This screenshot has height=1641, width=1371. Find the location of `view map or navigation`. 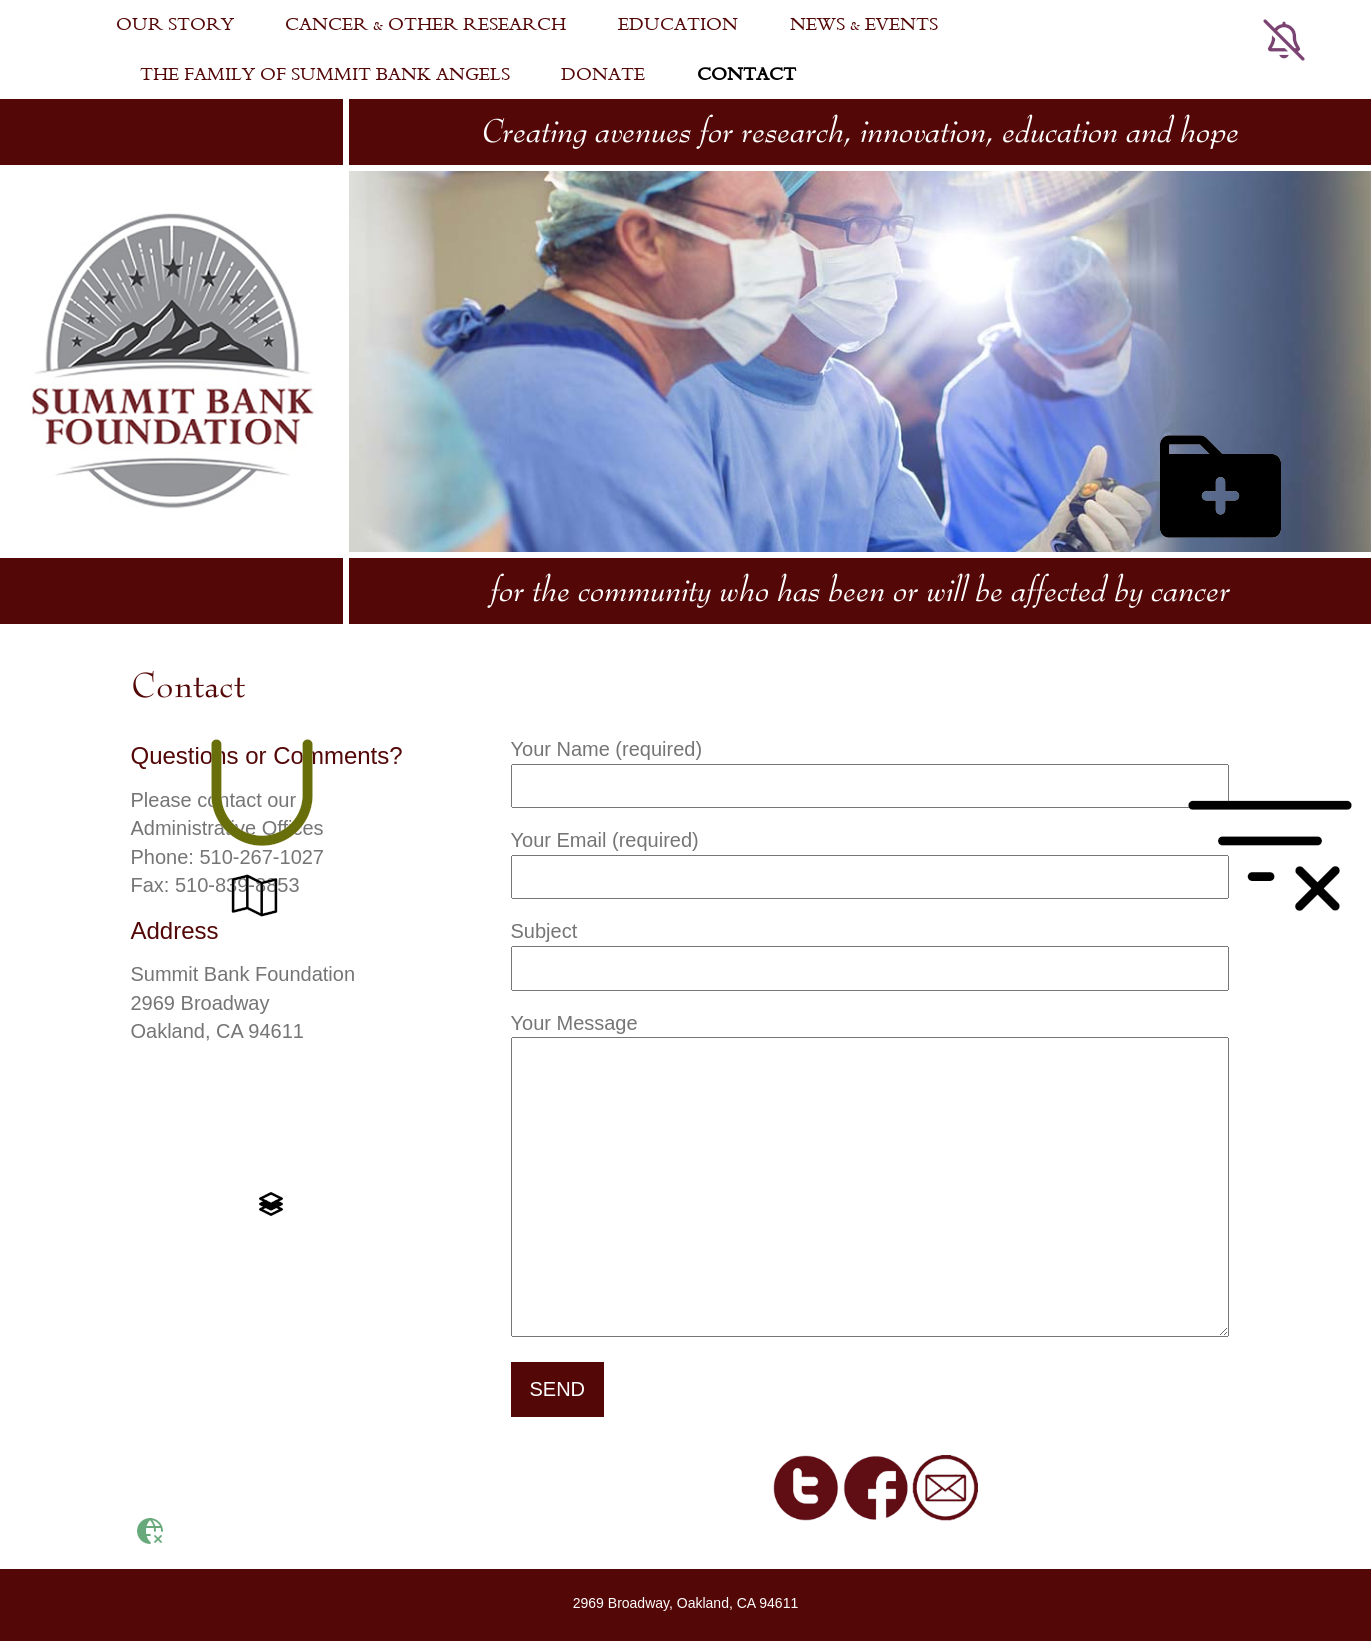

view map or navigation is located at coordinates (254, 895).